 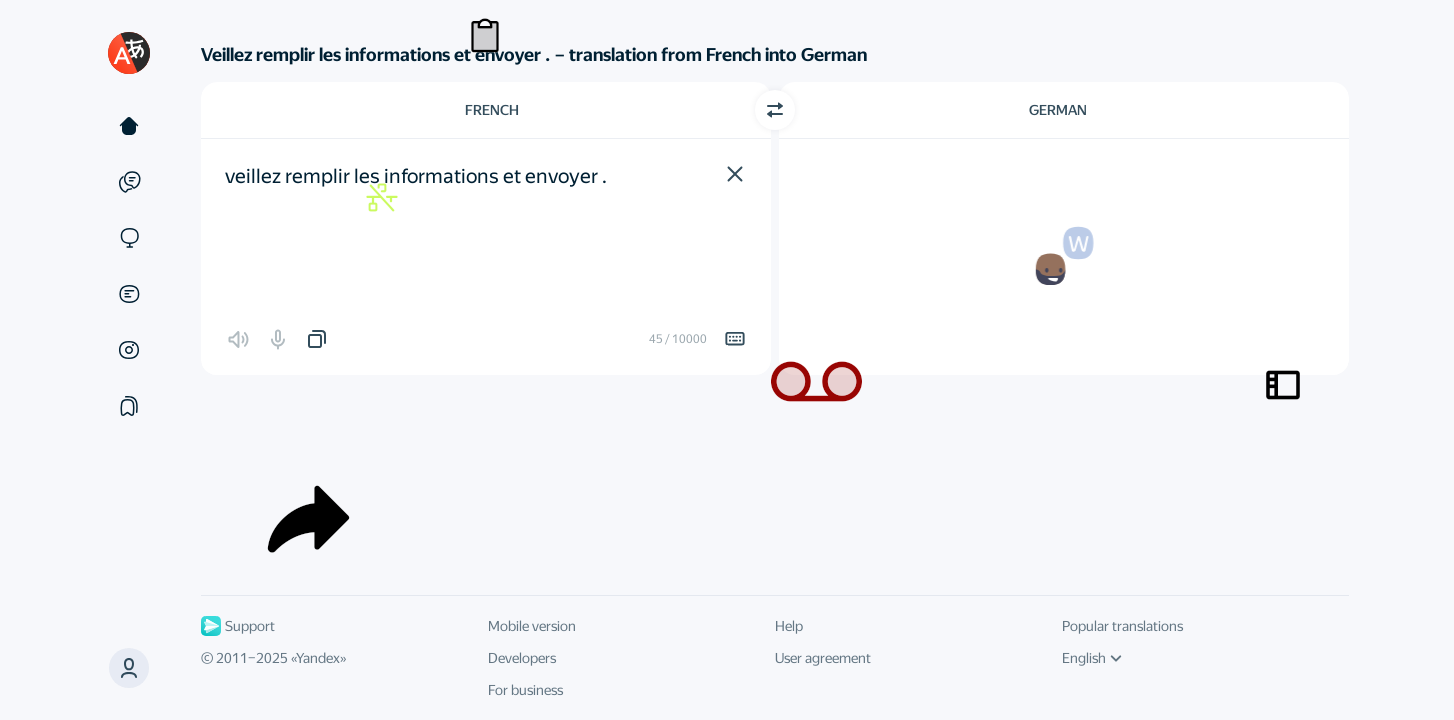 What do you see at coordinates (485, 36) in the screenshot?
I see `access clipboard contents` at bounding box center [485, 36].